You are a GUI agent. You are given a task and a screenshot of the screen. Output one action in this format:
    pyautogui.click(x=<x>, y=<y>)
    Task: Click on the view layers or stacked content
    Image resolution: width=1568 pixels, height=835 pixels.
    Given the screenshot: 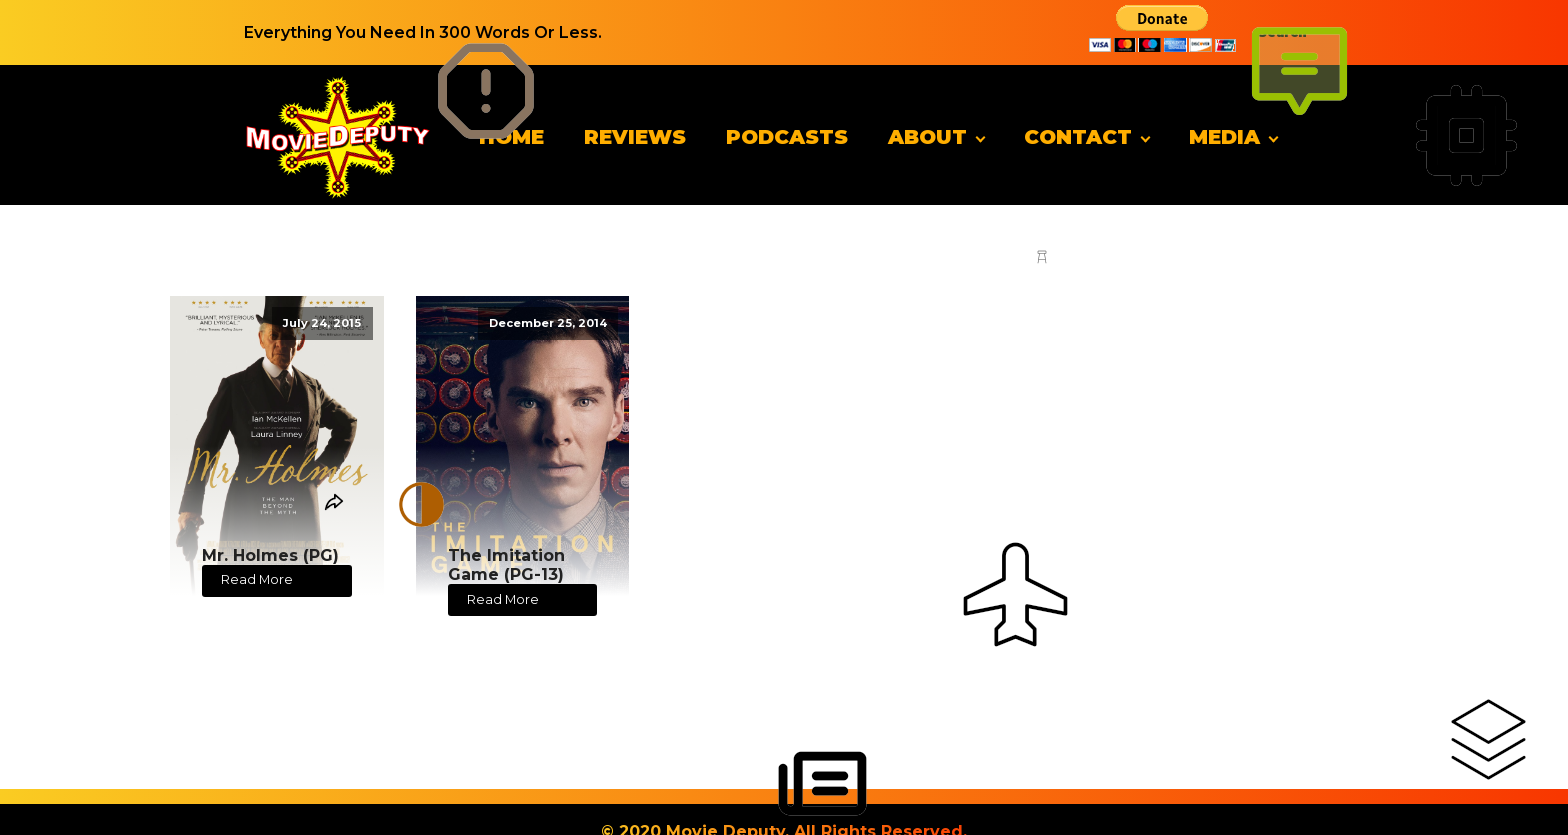 What is the action you would take?
    pyautogui.click(x=1488, y=739)
    